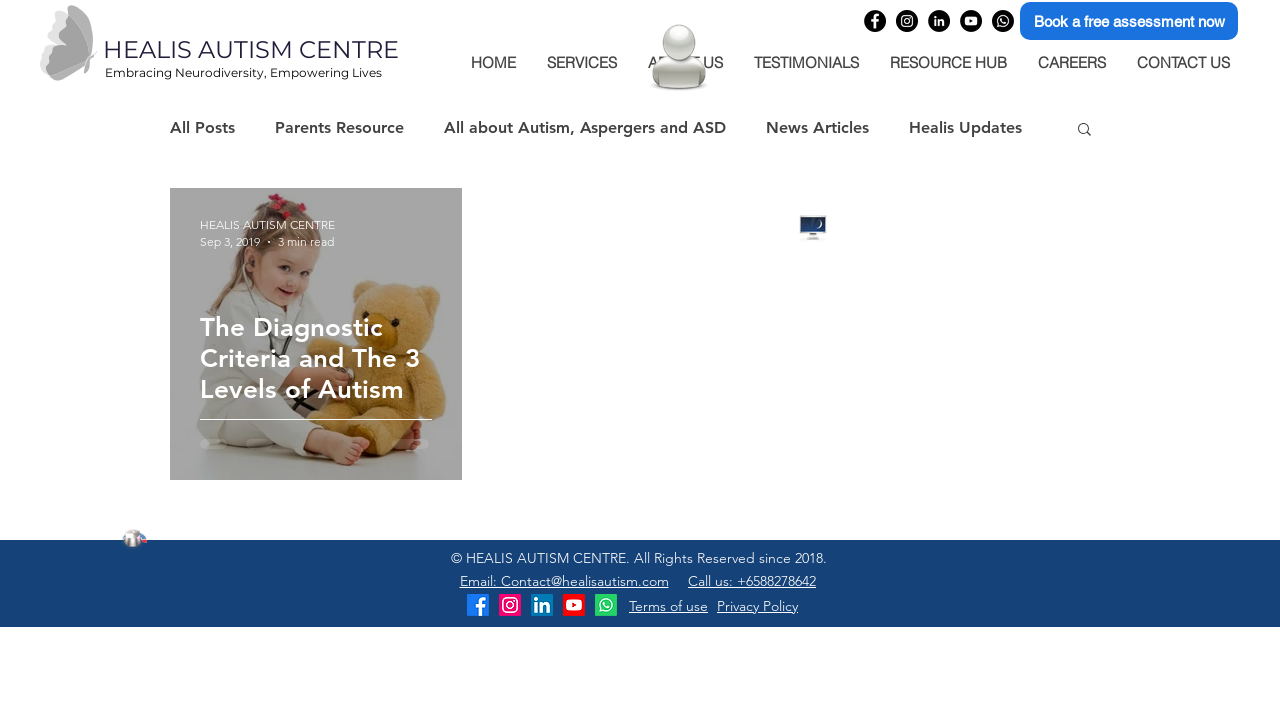 The width and height of the screenshot is (1280, 720). What do you see at coordinates (679, 59) in the screenshot?
I see `default user profile placeholder` at bounding box center [679, 59].